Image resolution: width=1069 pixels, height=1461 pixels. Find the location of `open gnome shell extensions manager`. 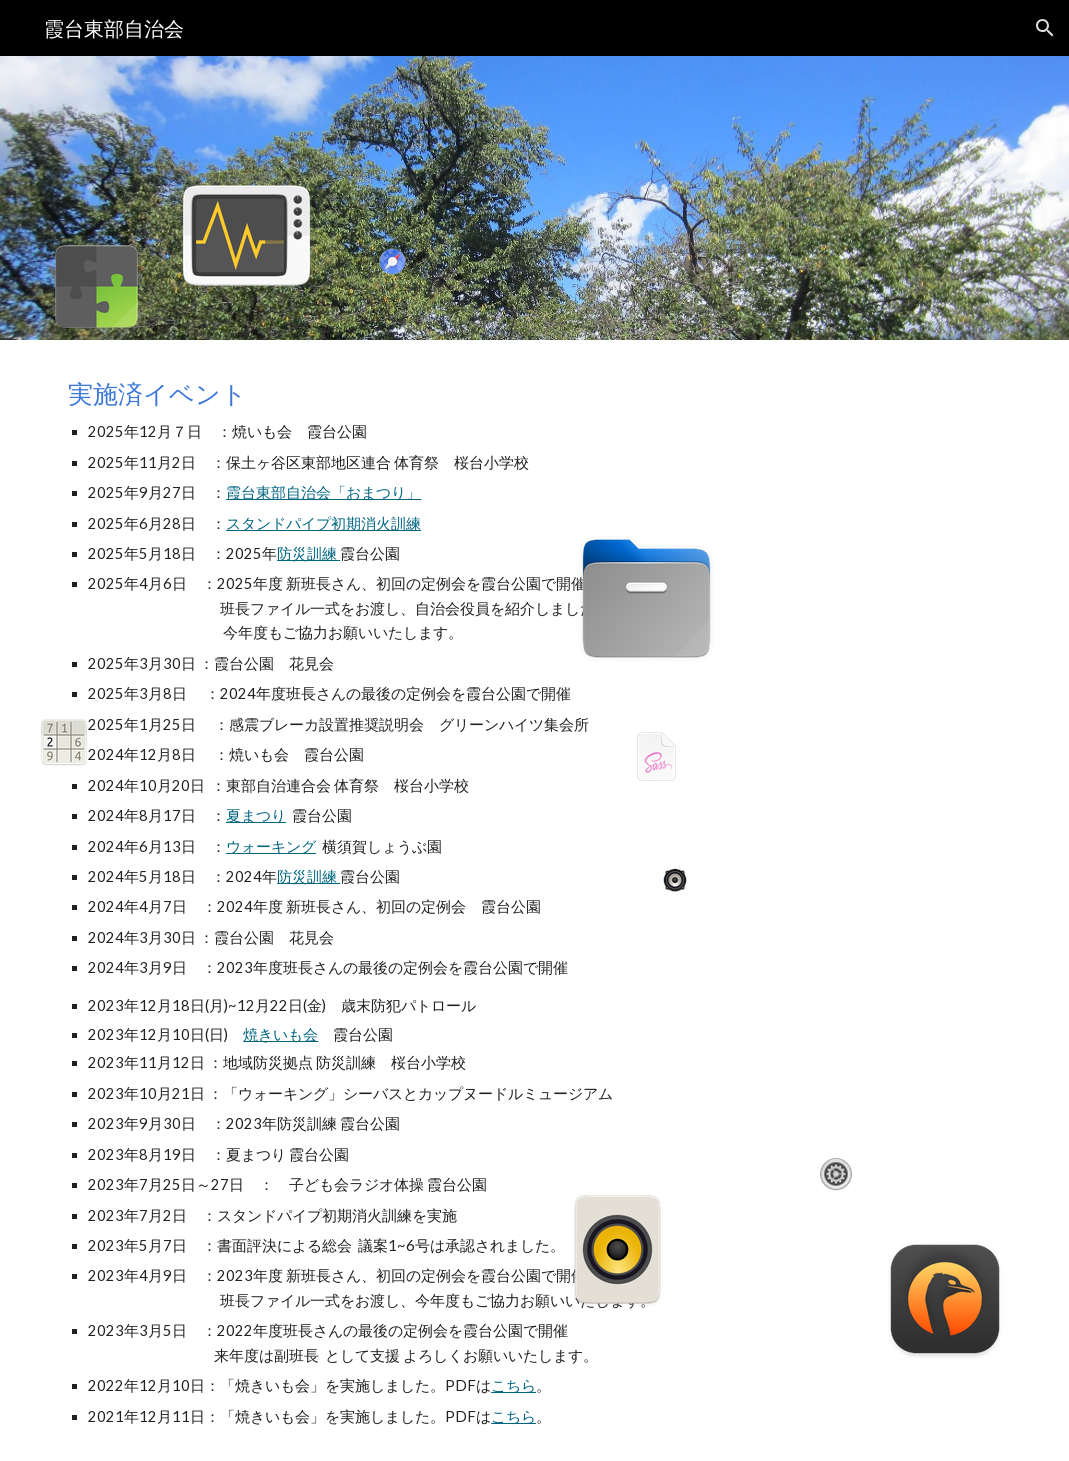

open gnome shell extensions manager is located at coordinates (96, 286).